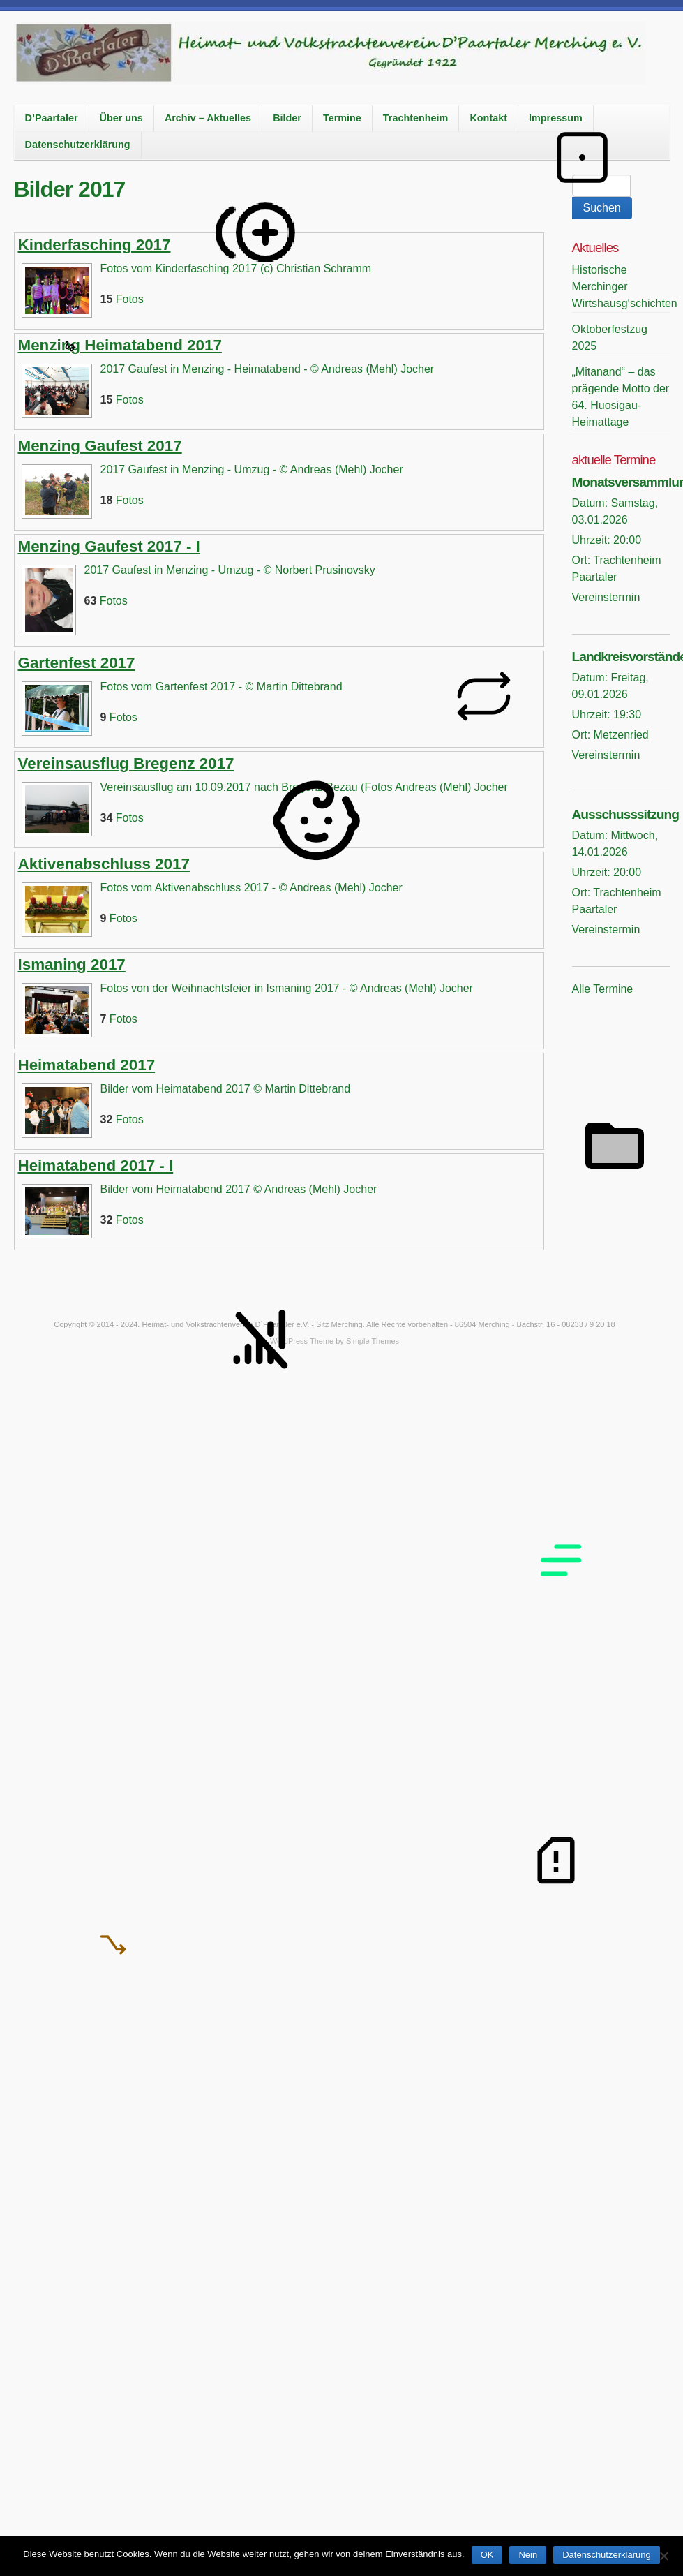 Image resolution: width=683 pixels, height=2576 pixels. I want to click on no cellular signal available, so click(262, 1340).